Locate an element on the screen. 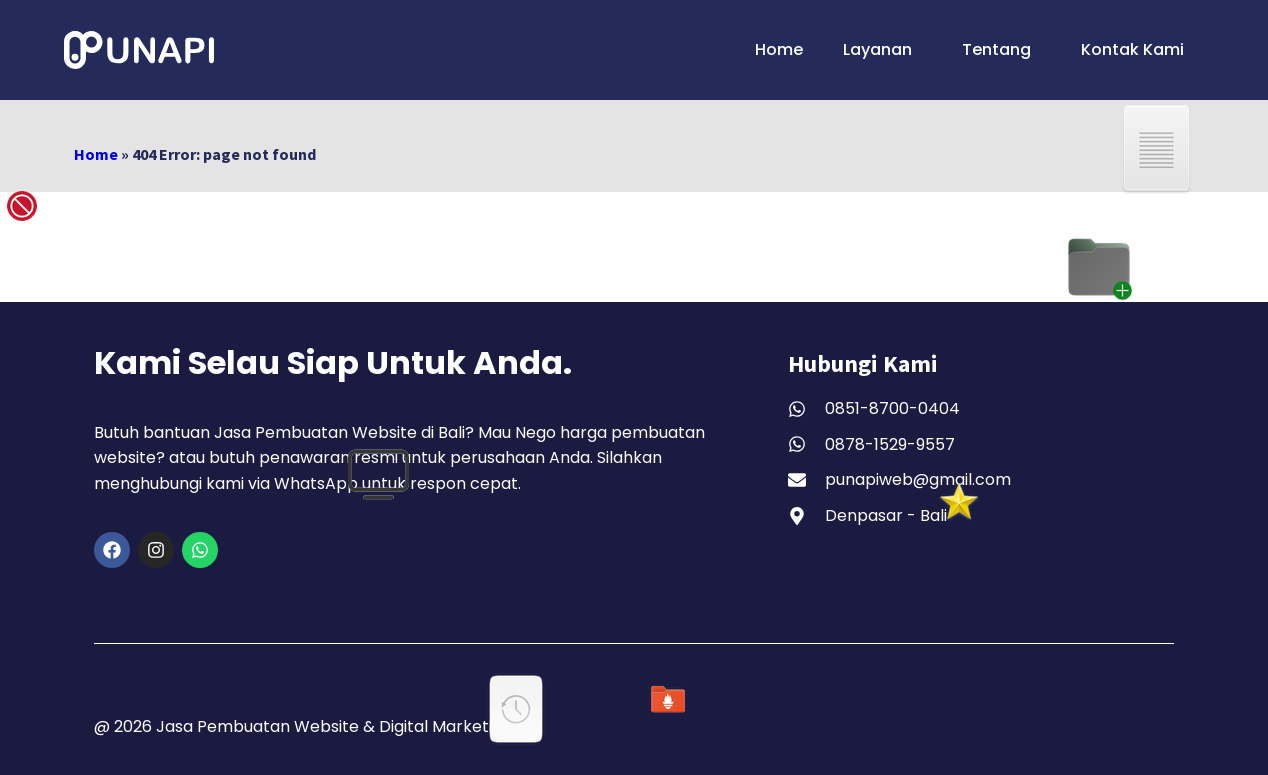 The width and height of the screenshot is (1268, 775). open prometheus monitoring project folder is located at coordinates (668, 700).